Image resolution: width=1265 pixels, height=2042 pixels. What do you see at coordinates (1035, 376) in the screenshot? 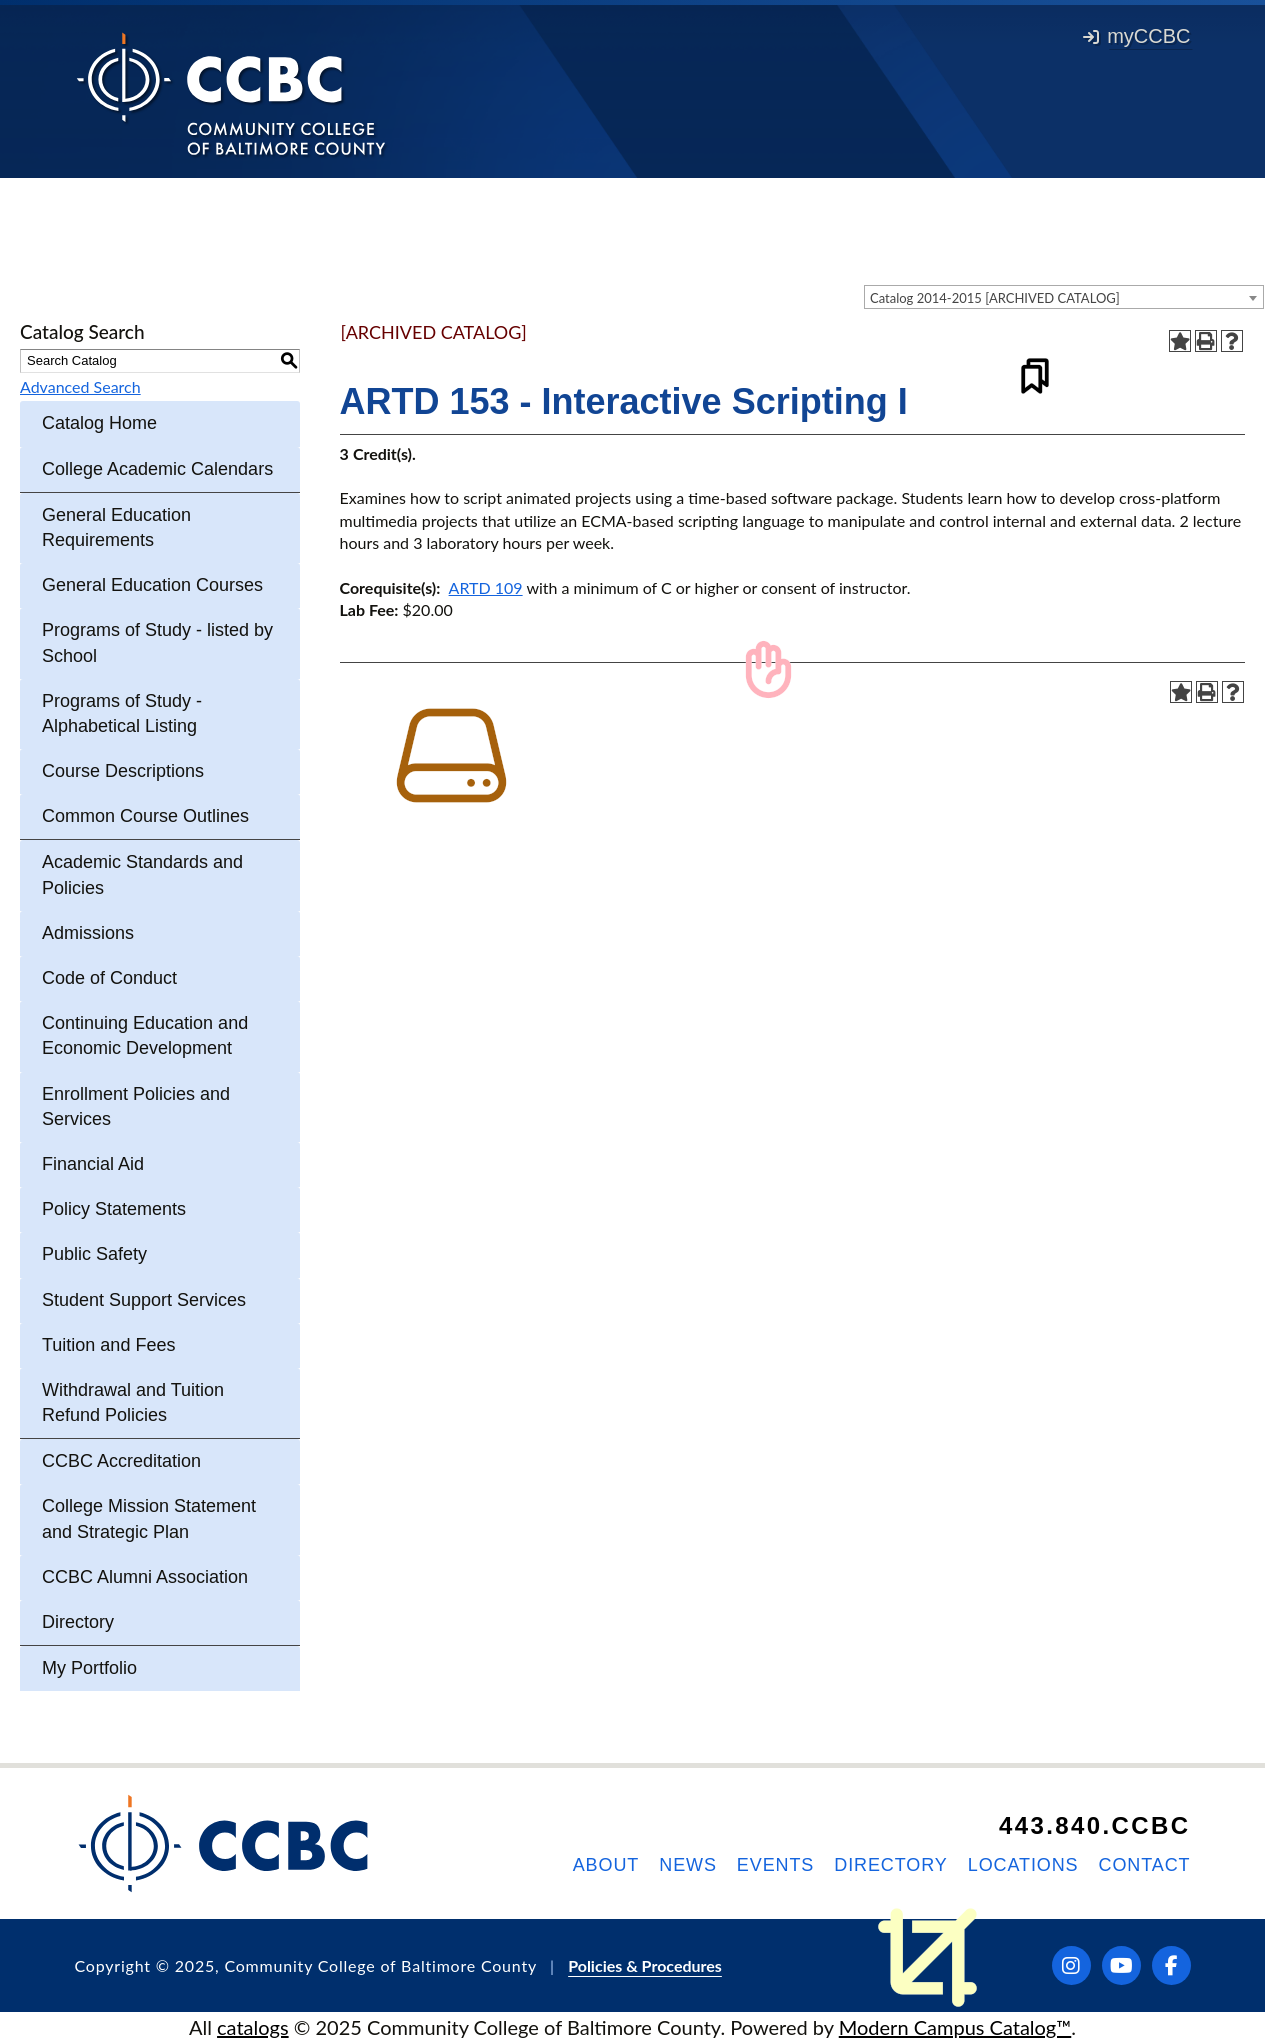
I see `view all saved bookmarks` at bounding box center [1035, 376].